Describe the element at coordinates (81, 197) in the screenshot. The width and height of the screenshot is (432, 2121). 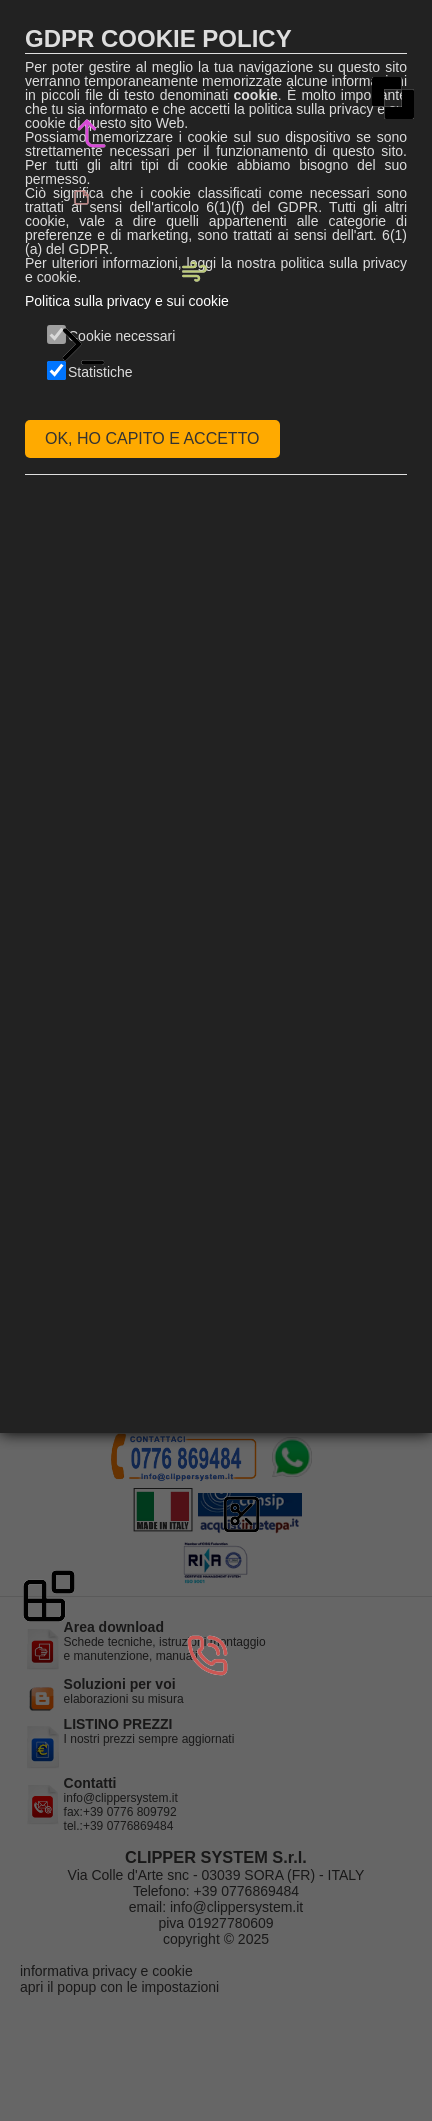
I see `create a new note` at that location.